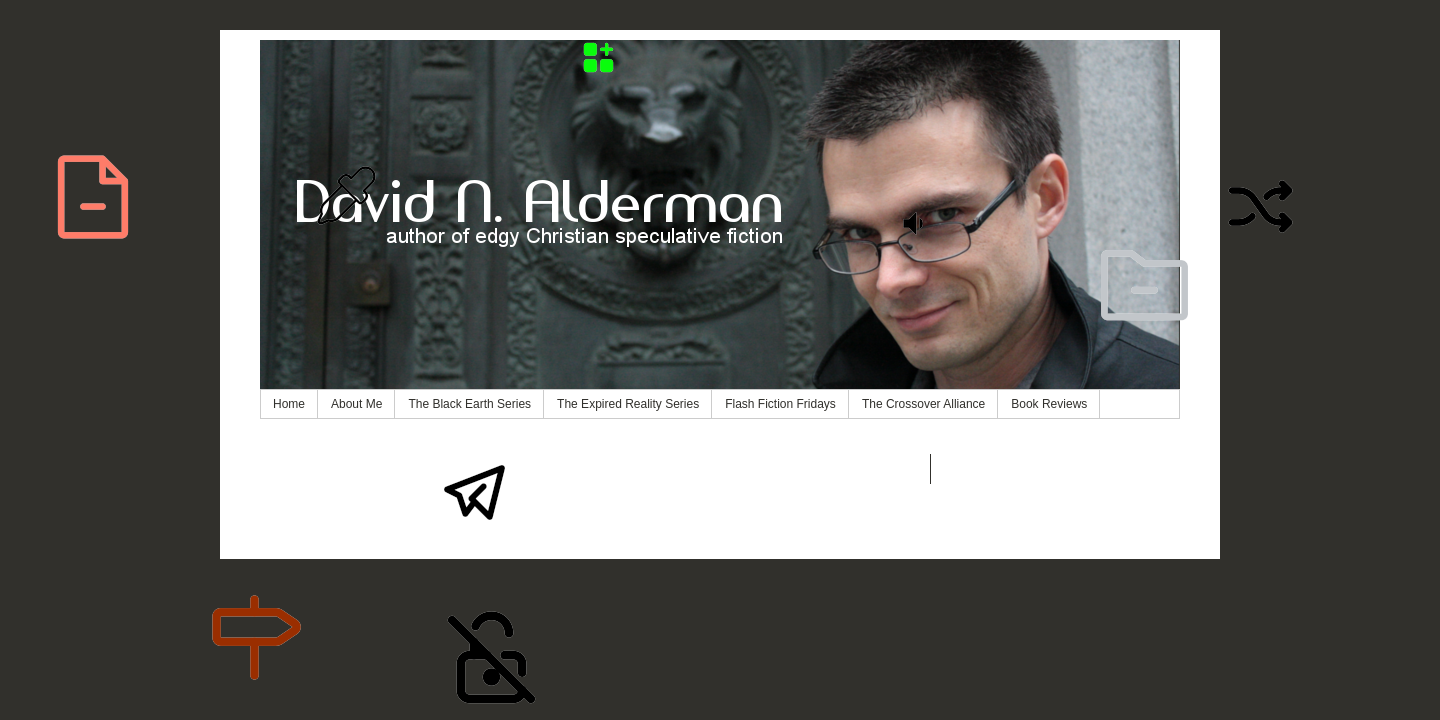  Describe the element at coordinates (474, 492) in the screenshot. I see `open telegram messaging app` at that location.